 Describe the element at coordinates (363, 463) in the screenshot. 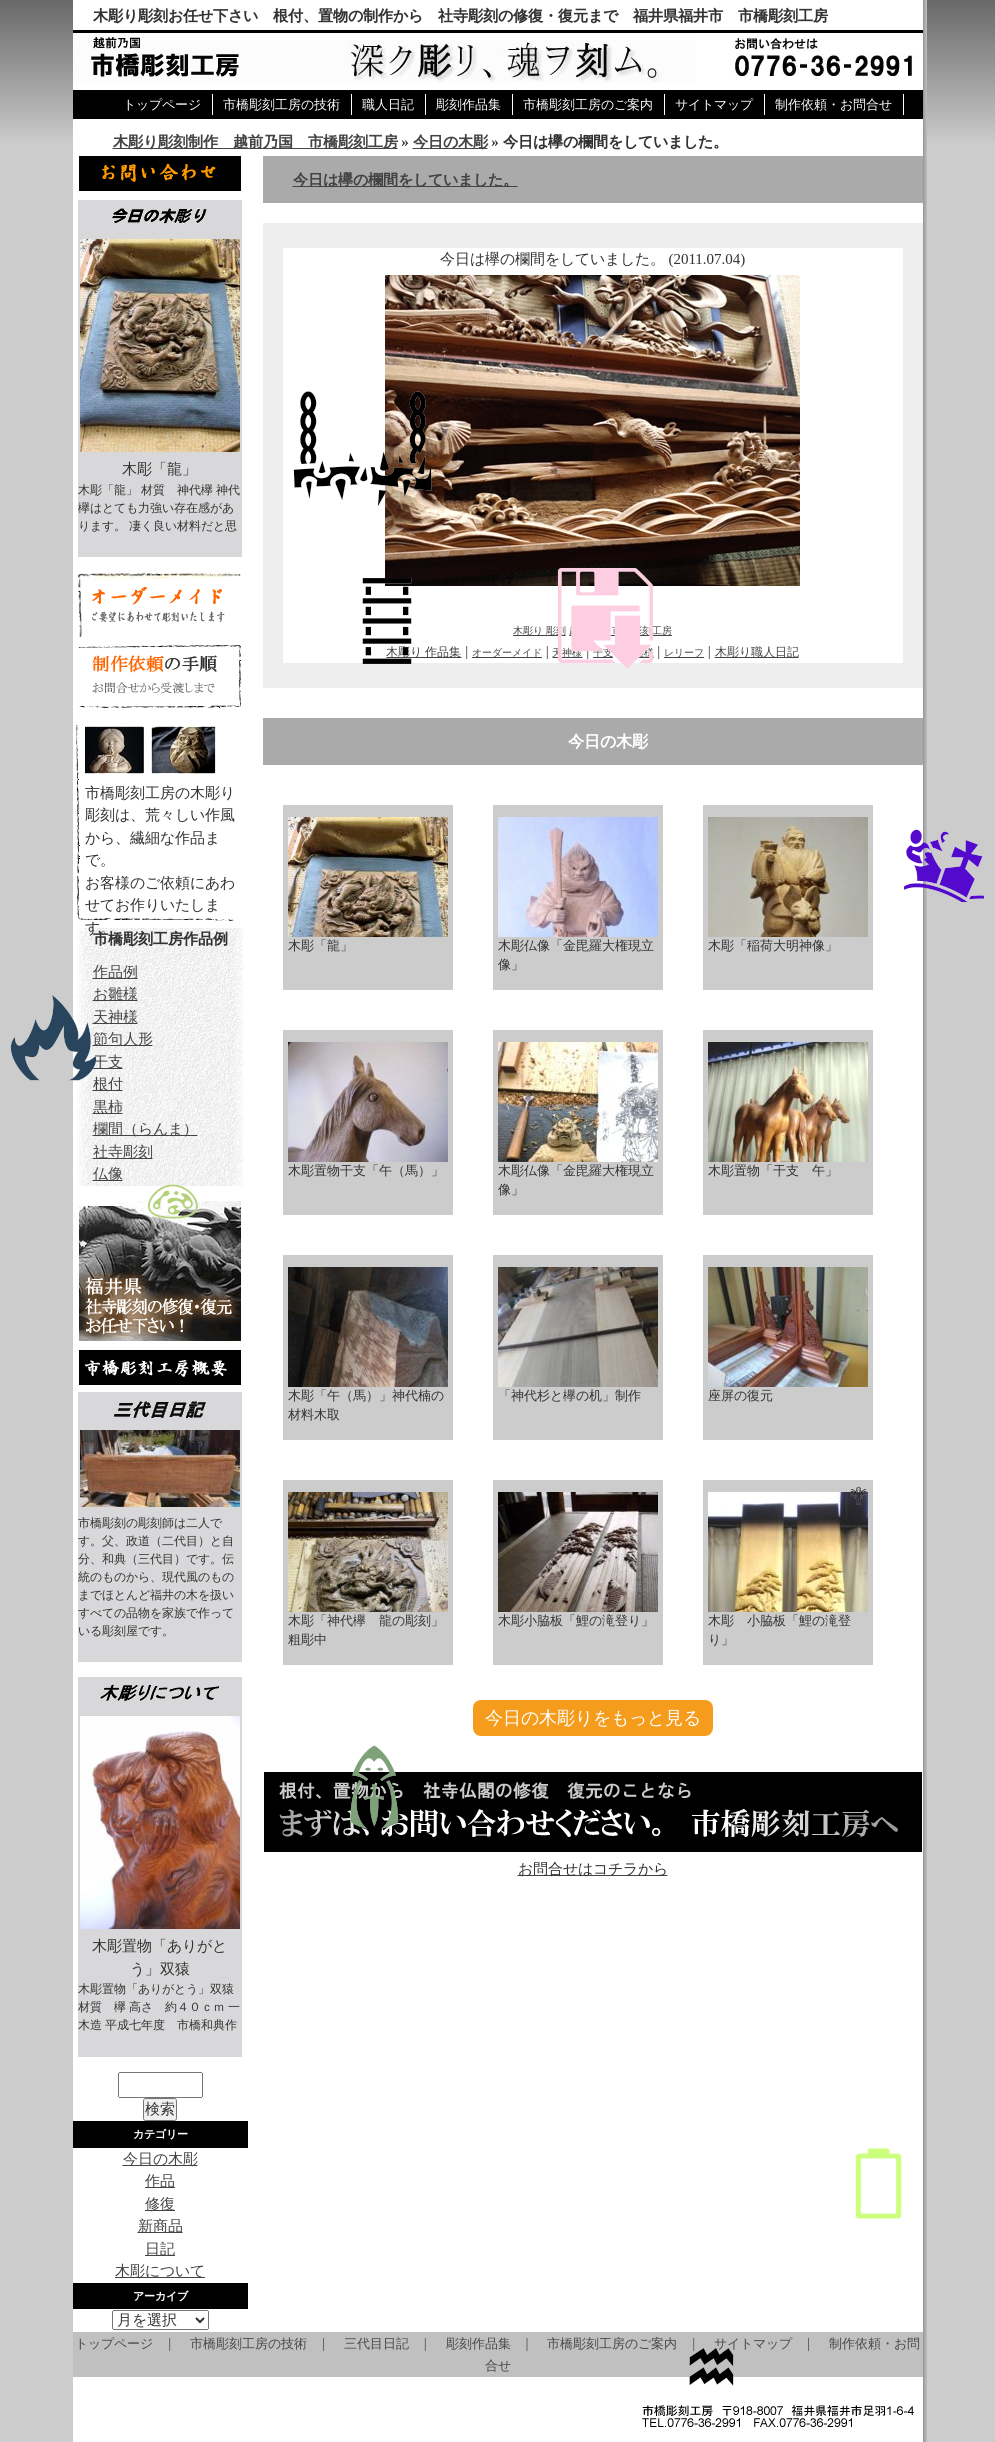

I see `select spiked trunk trap or obstacle` at that location.